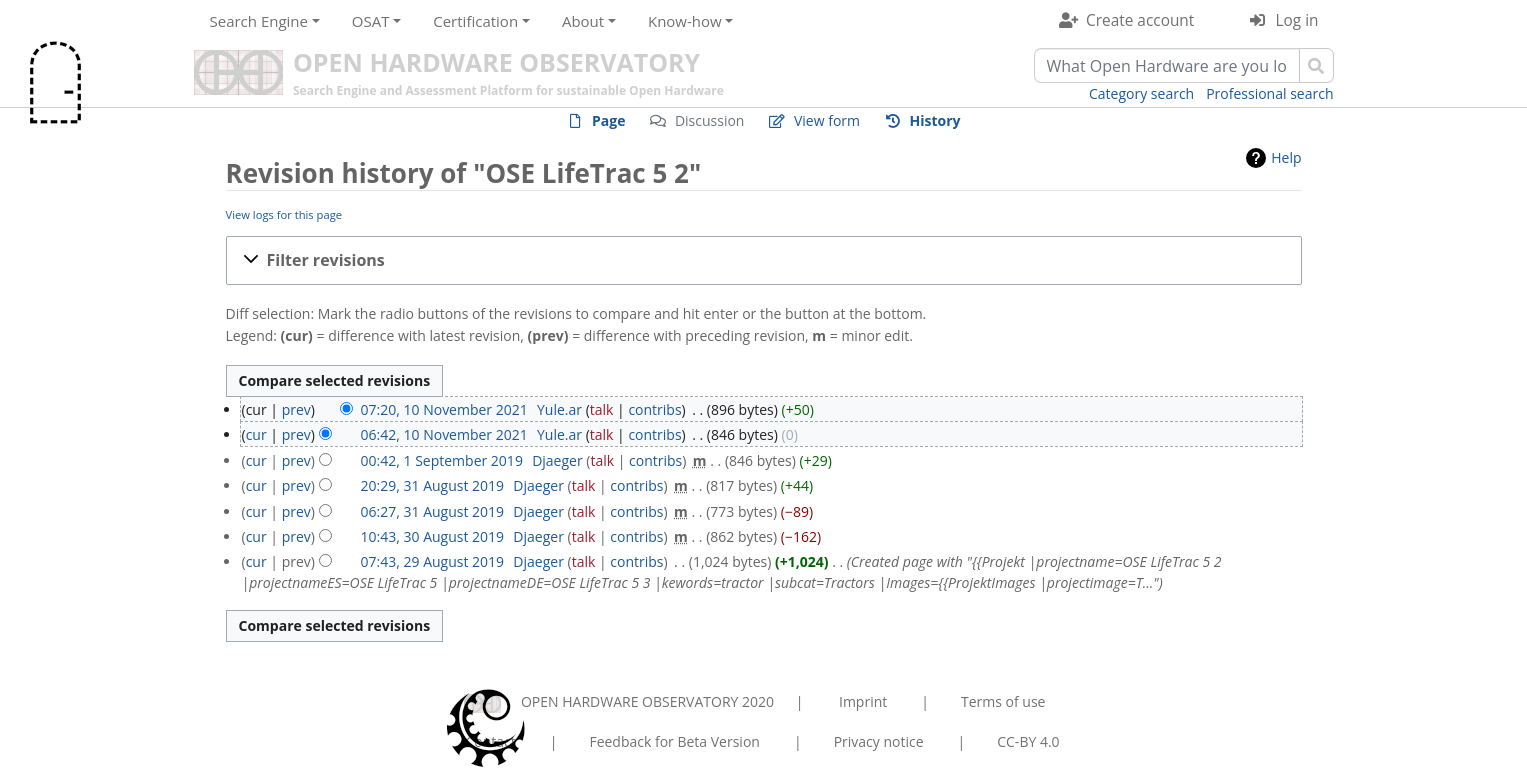 Image resolution: width=1527 pixels, height=780 pixels. I want to click on discover a hidden passage or secret area, so click(55, 82).